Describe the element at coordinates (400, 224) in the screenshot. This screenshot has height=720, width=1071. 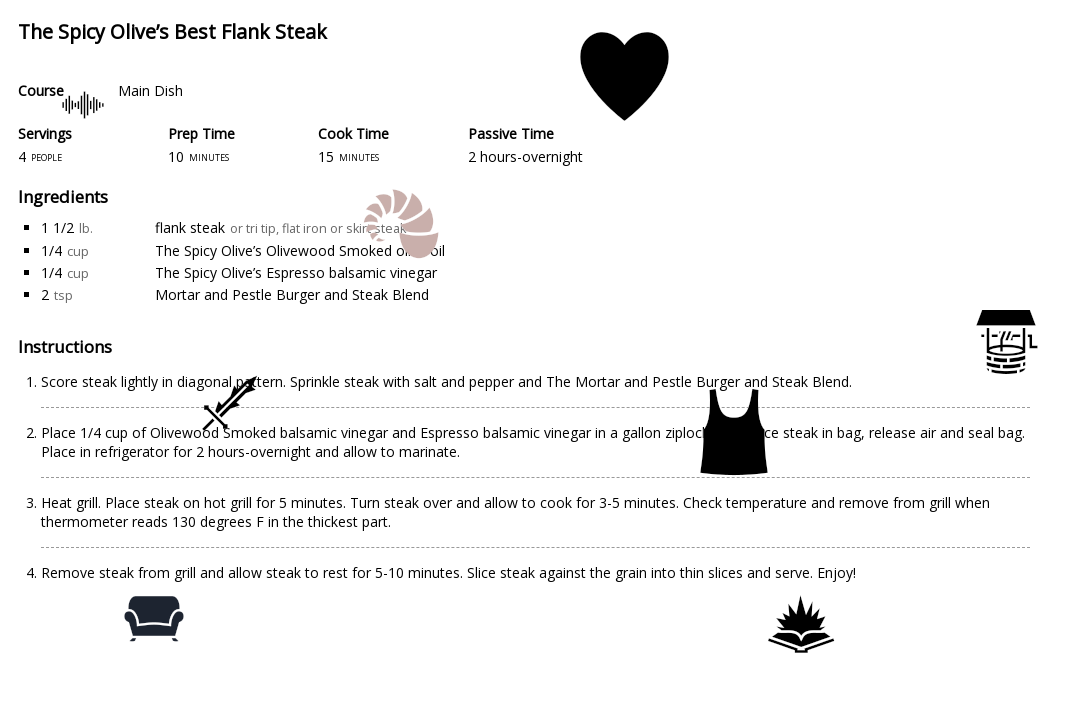
I see `access cooking or food preparation menu` at that location.